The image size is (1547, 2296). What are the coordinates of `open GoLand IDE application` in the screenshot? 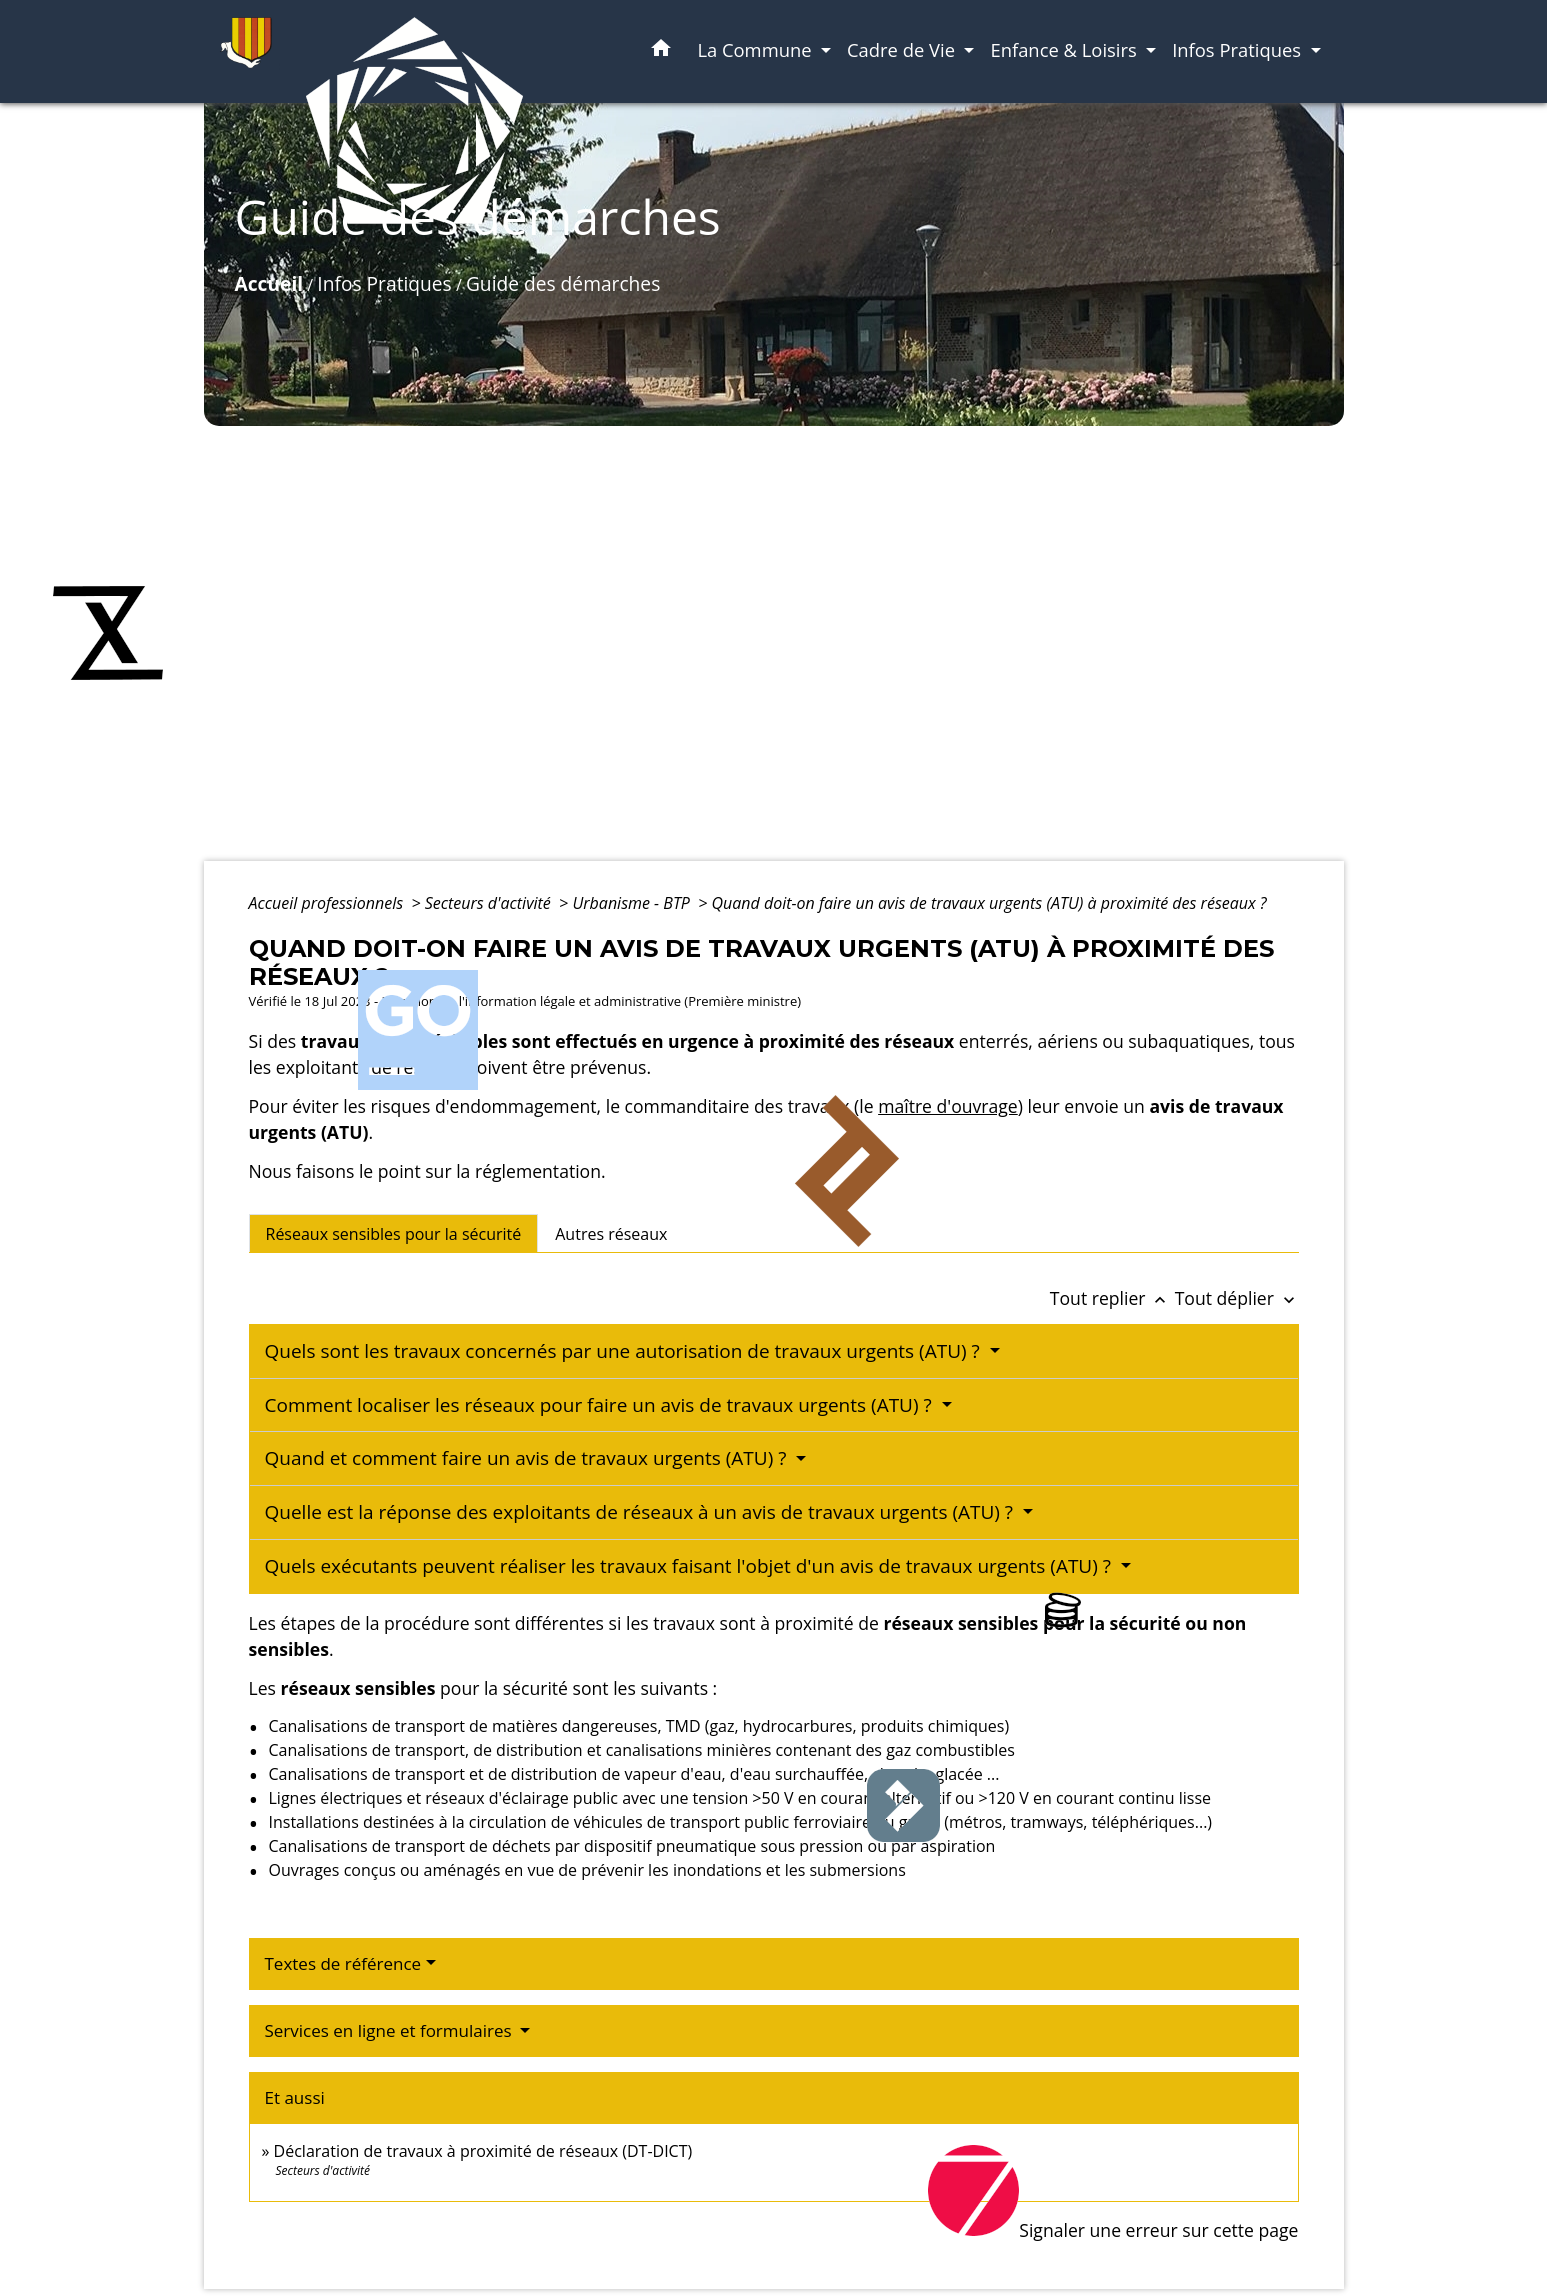 It's located at (418, 1030).